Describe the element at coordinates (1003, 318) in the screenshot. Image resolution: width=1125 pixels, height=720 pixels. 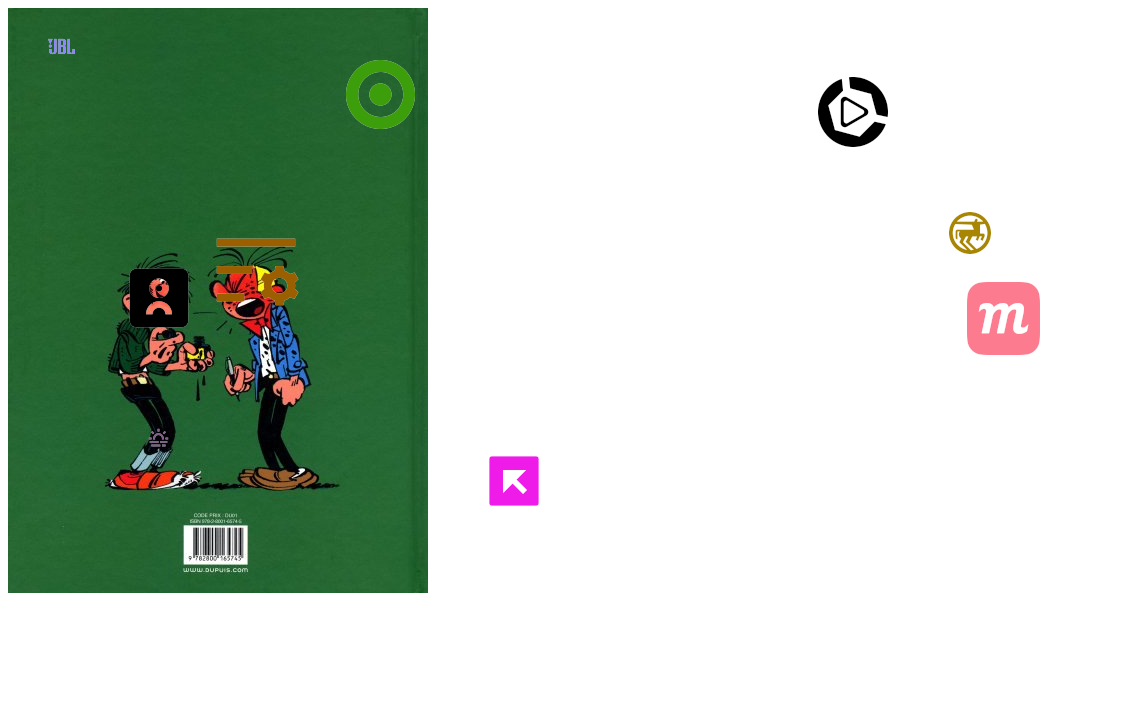
I see `open moqups wireframing and prototyping tool` at that location.